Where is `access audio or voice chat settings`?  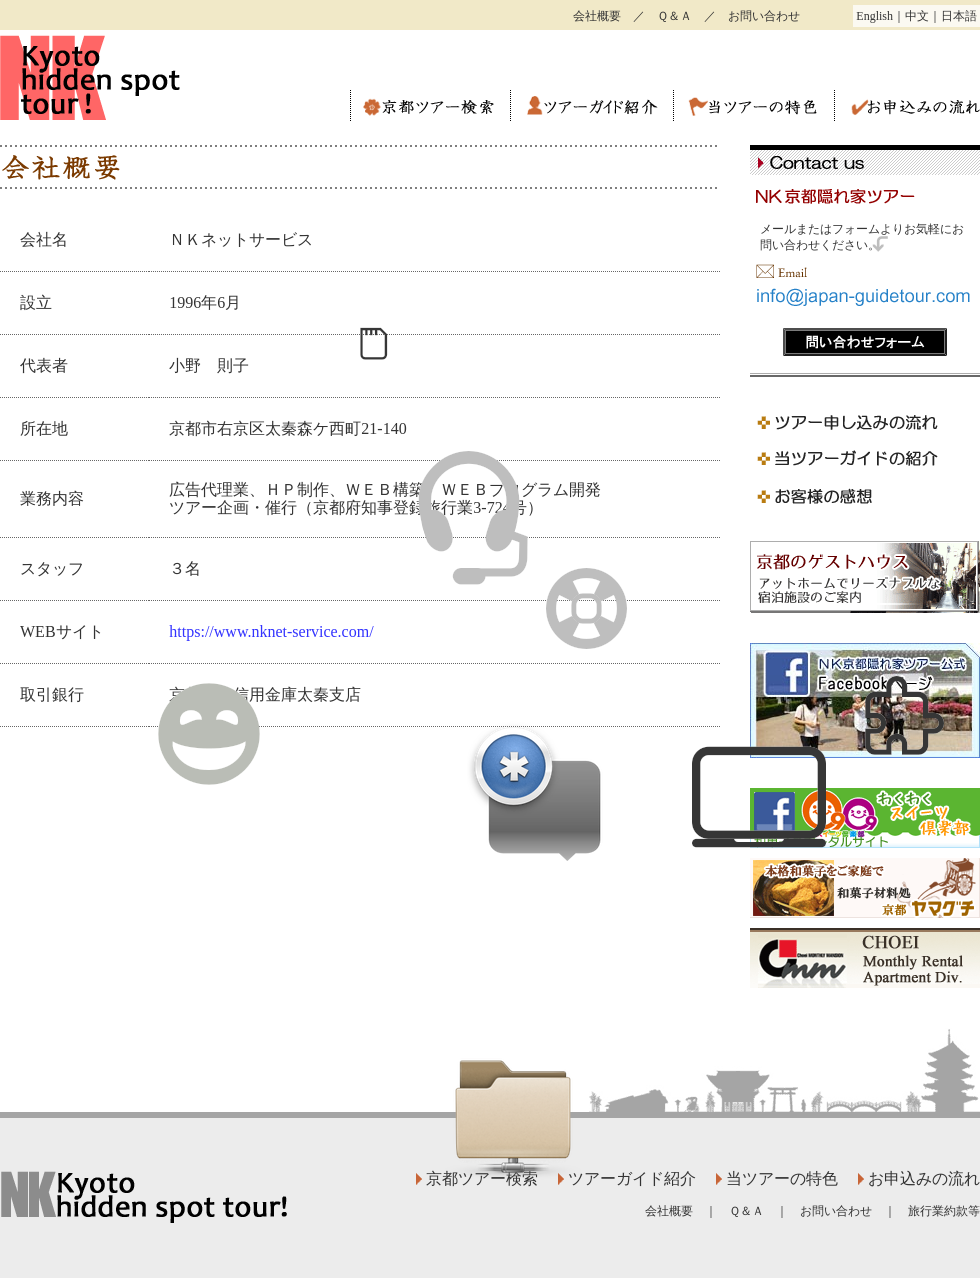
access audio or voice chat settings is located at coordinates (469, 518).